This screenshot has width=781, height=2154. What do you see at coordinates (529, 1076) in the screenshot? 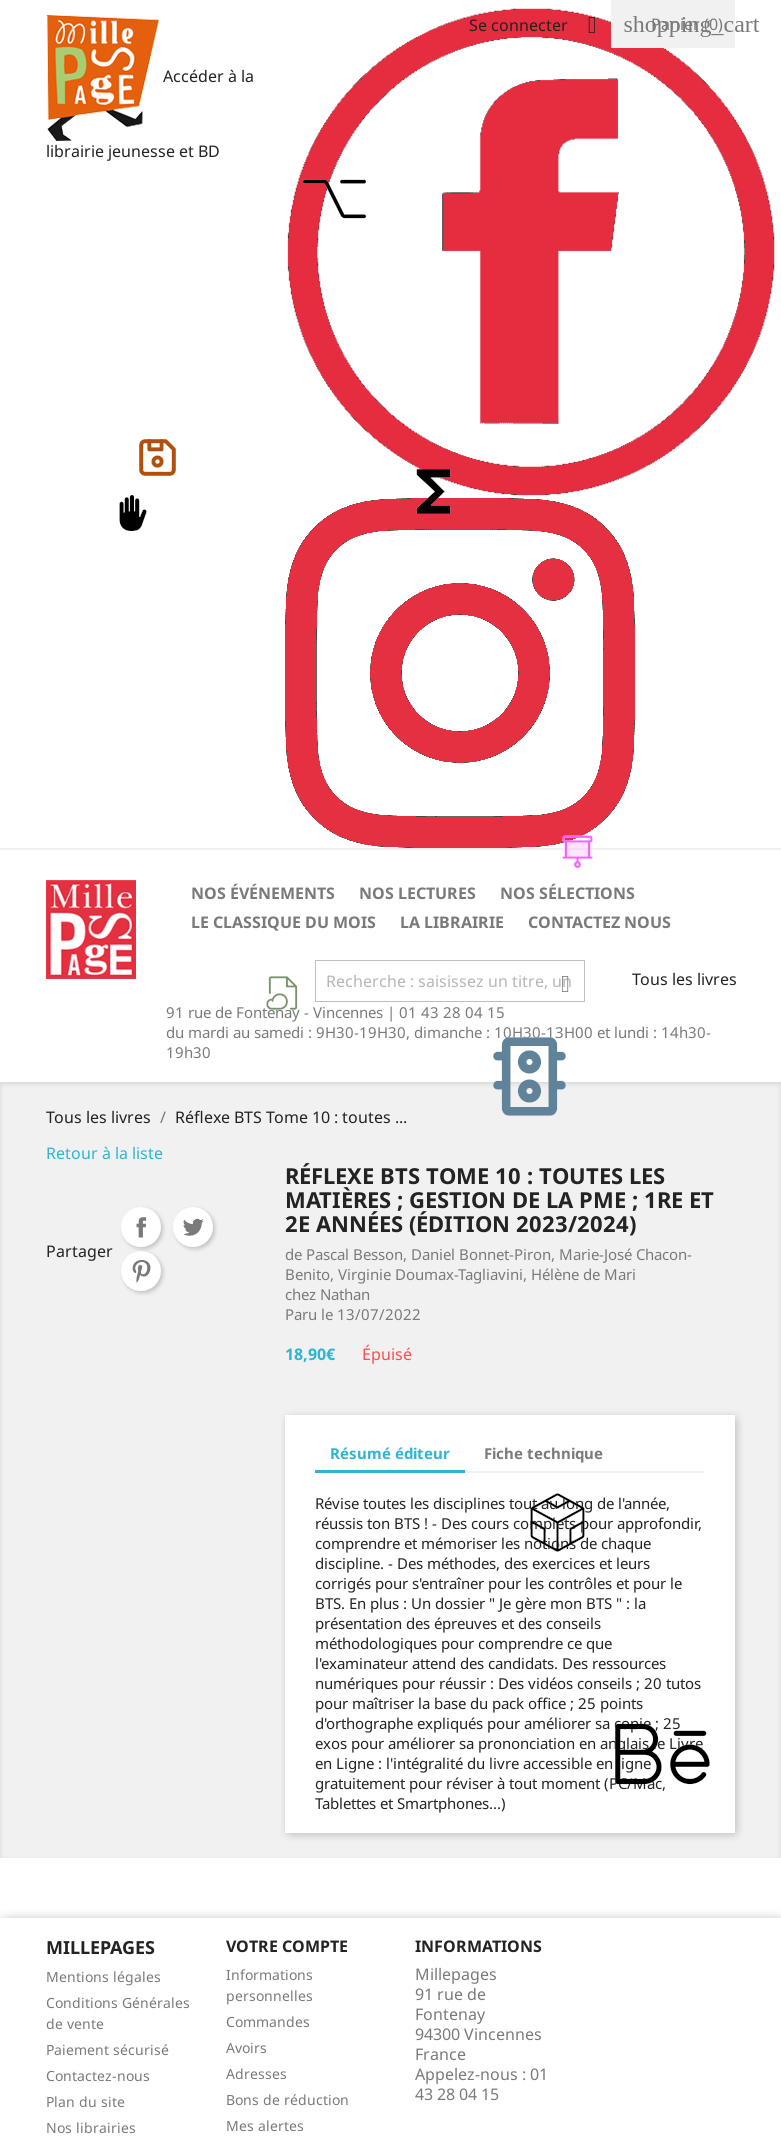
I see `traffic light or signal indicator` at bounding box center [529, 1076].